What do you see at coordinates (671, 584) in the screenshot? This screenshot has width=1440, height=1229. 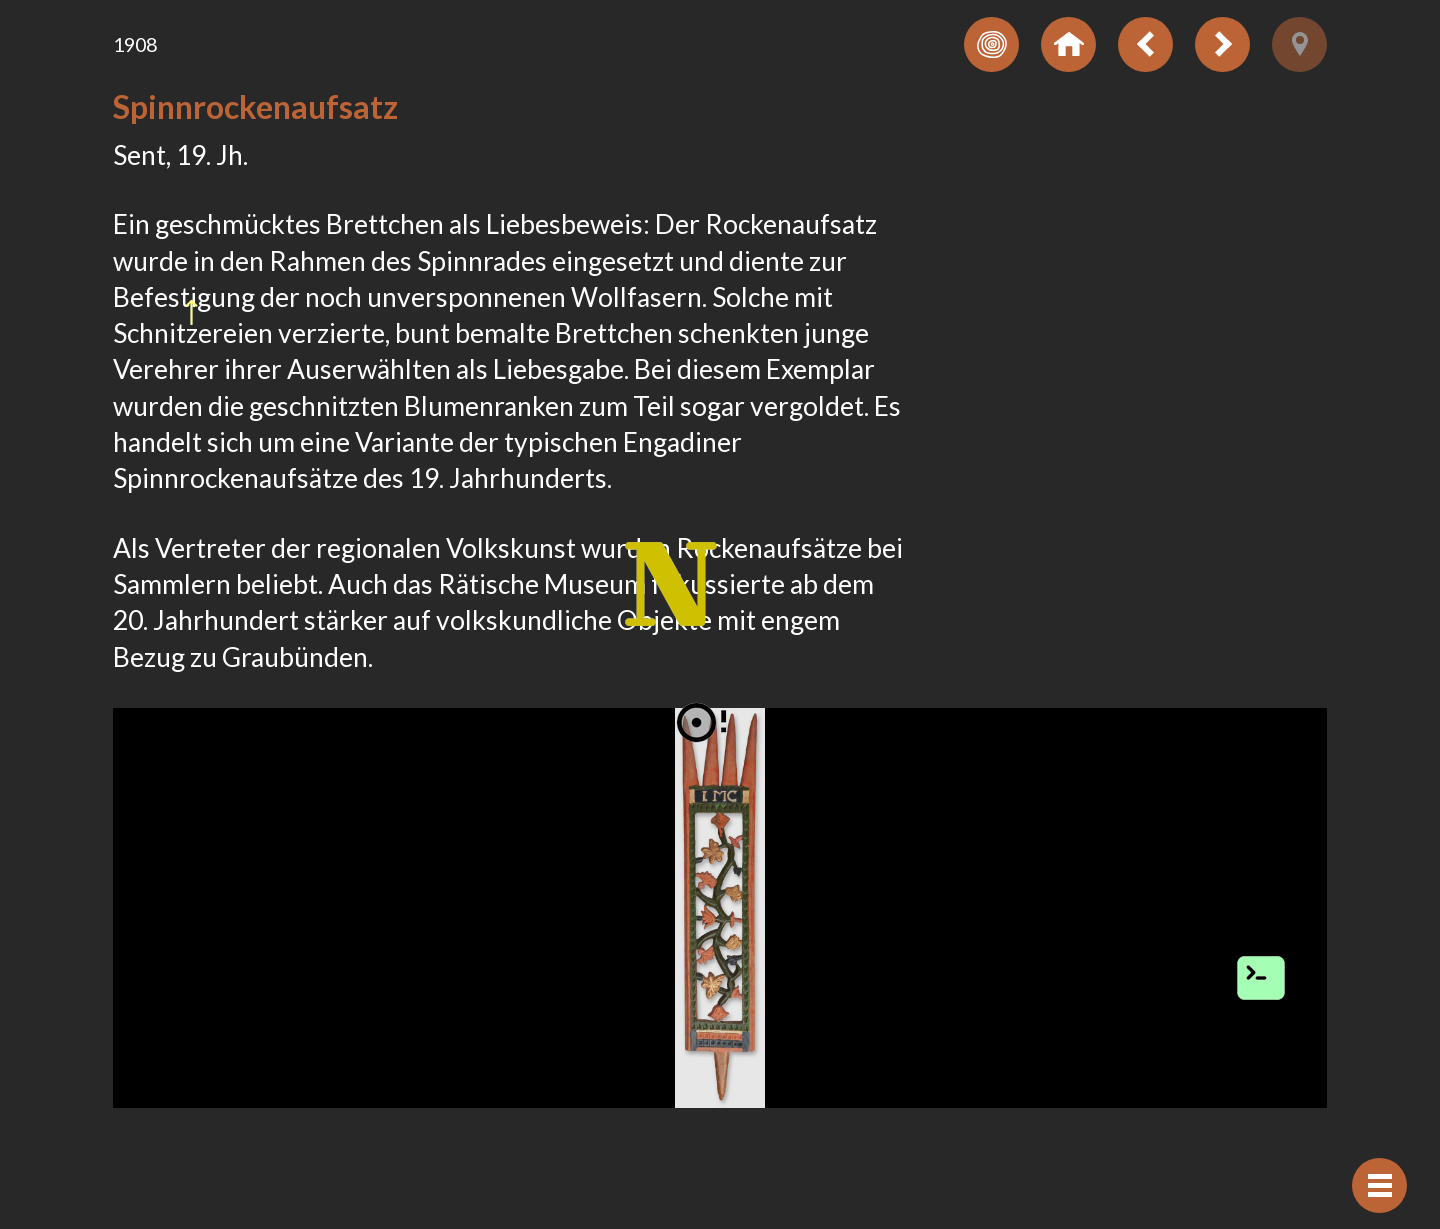 I see `open notion app` at bounding box center [671, 584].